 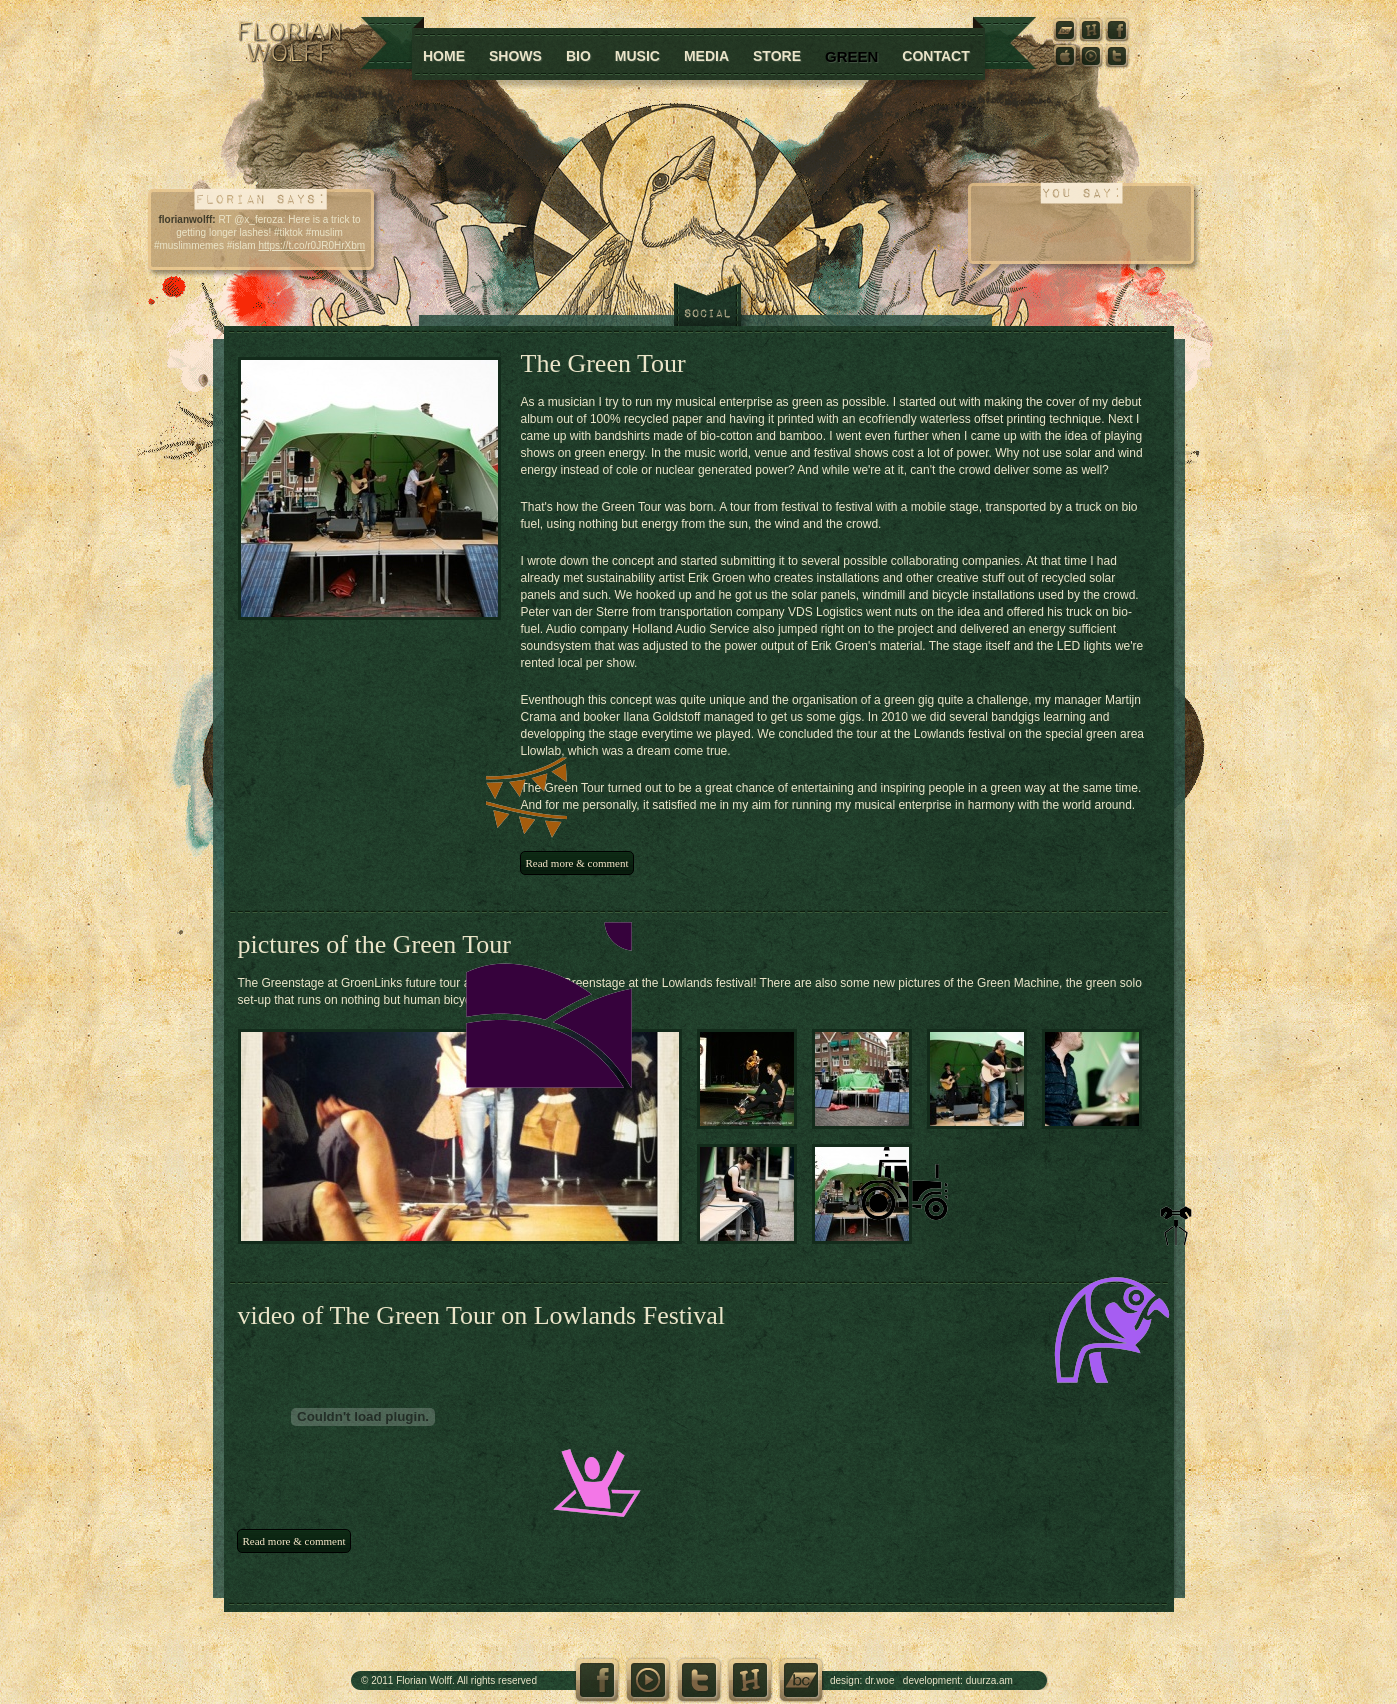 I want to click on access farming or agricultural features, so click(x=903, y=1183).